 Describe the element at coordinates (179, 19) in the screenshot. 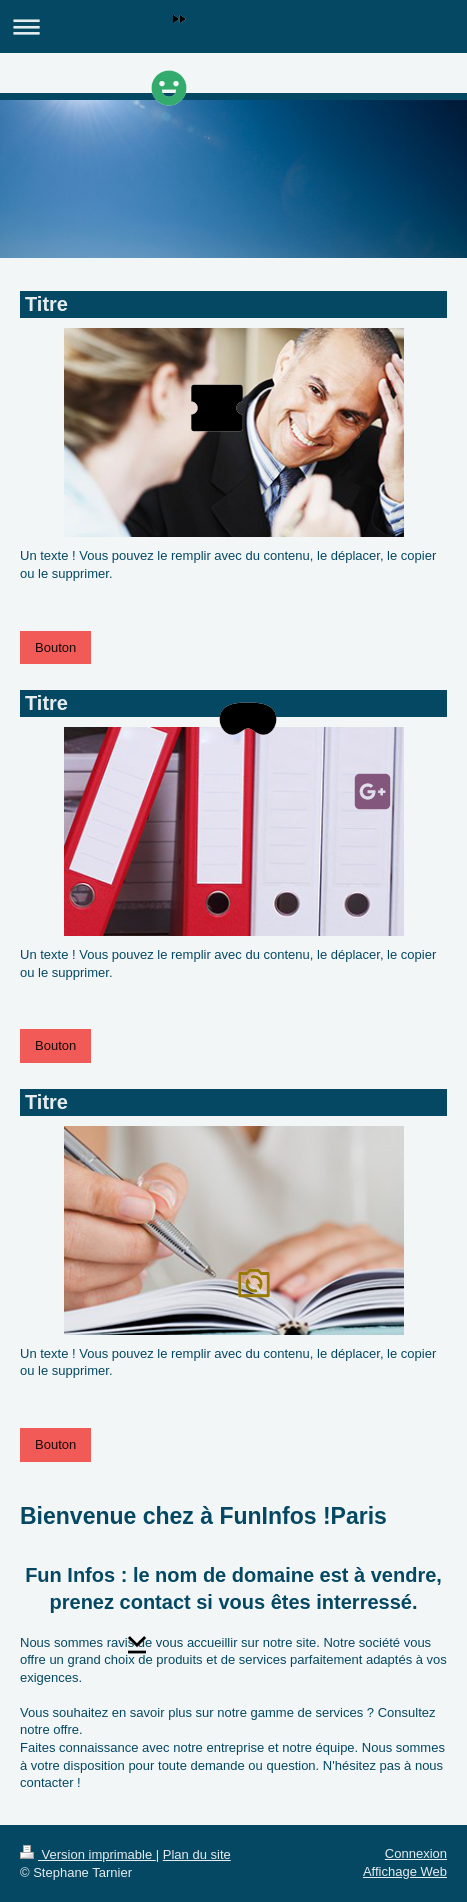

I see `fast forward media playback` at that location.